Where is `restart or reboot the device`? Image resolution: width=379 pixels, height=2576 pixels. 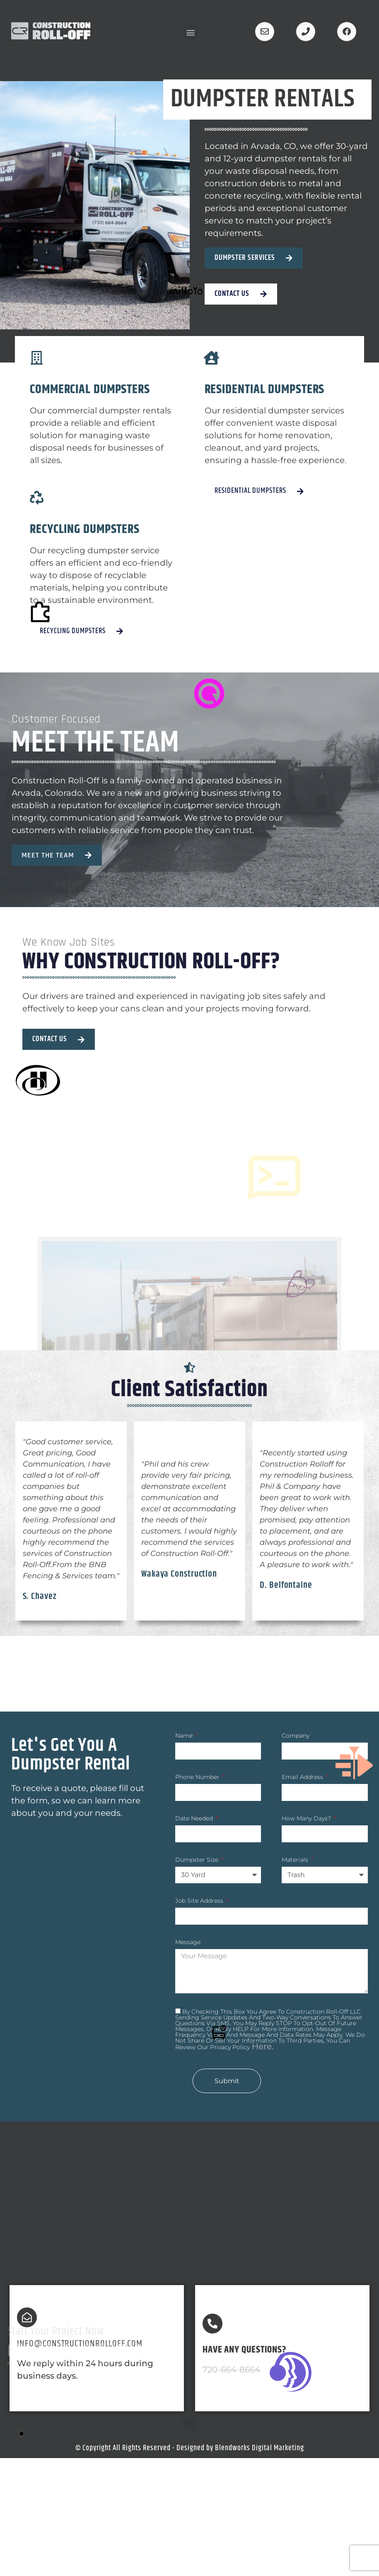 restart or reboot the device is located at coordinates (209, 694).